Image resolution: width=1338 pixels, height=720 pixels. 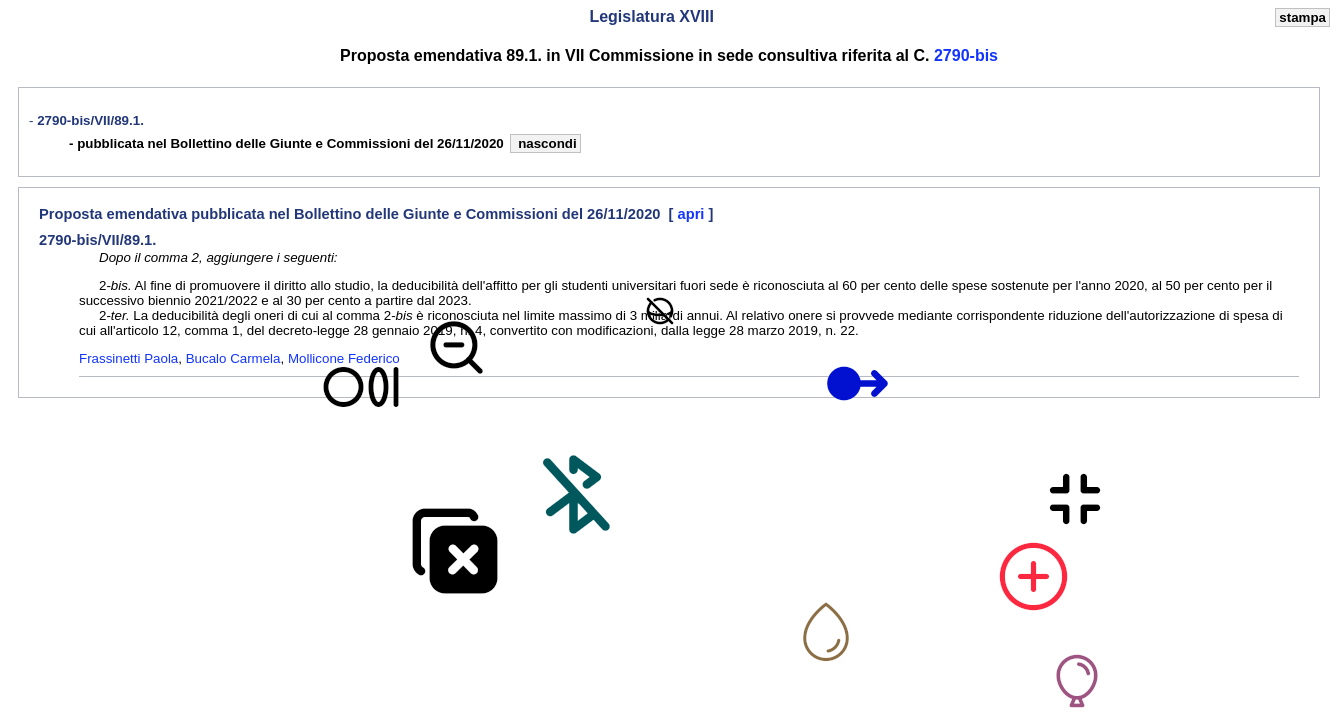 I want to click on exit fullscreen mode, so click(x=1075, y=499).